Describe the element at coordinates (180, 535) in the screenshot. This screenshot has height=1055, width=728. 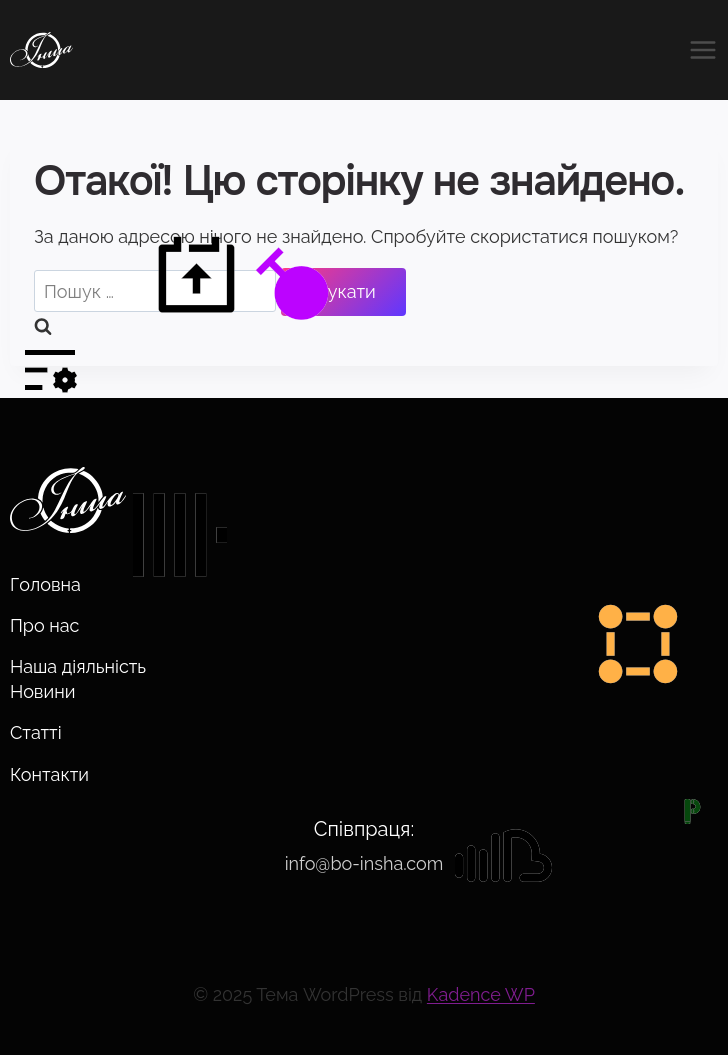
I see `clickhouse database service logo` at that location.